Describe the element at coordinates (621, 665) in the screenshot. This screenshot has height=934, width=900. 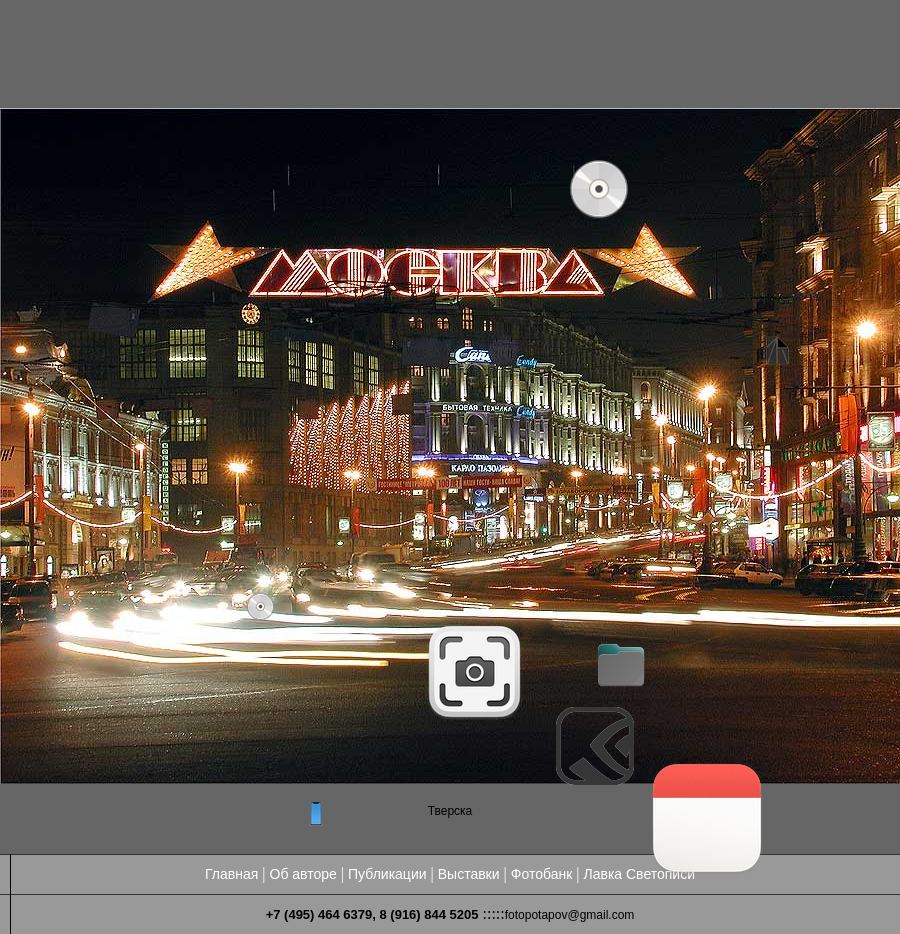
I see `open folder to view contents` at that location.